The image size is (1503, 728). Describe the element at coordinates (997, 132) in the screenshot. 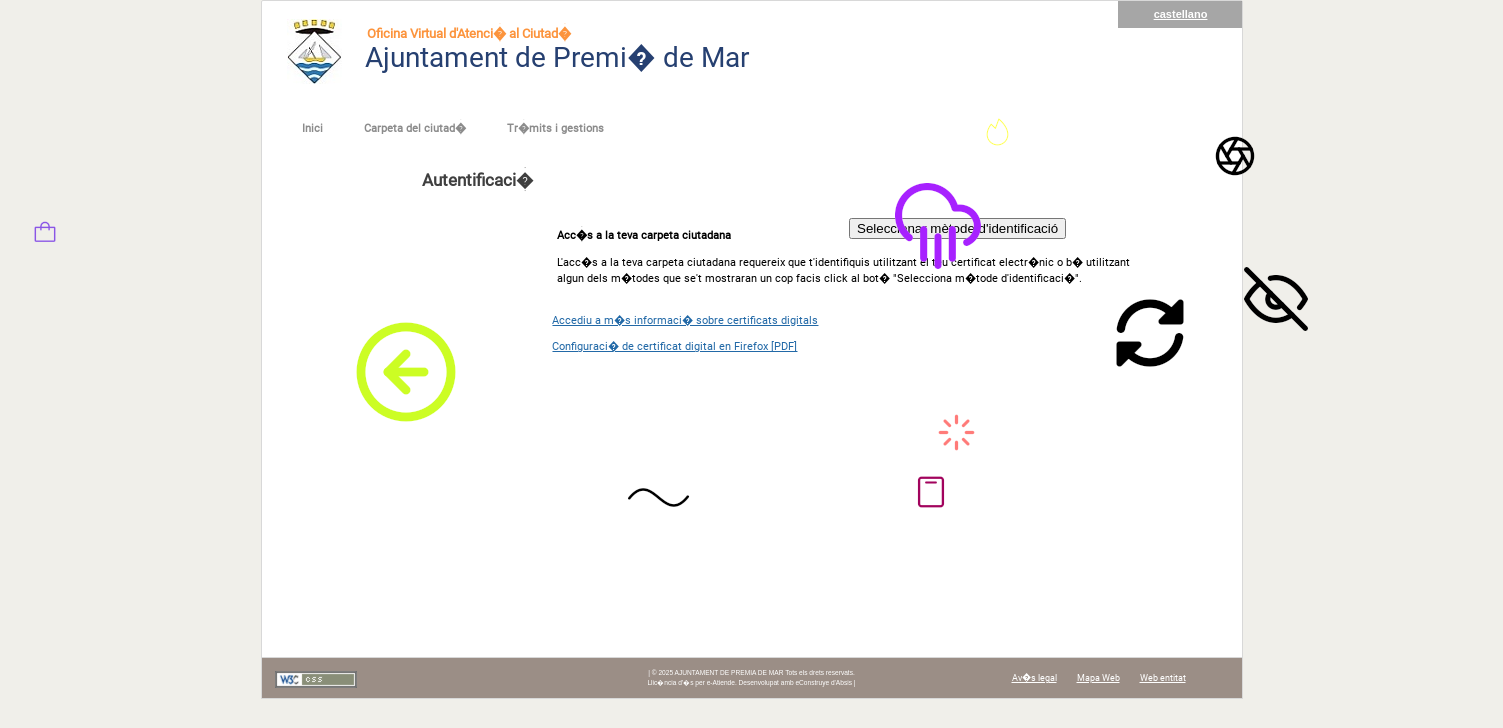

I see `view trending or popular content` at that location.